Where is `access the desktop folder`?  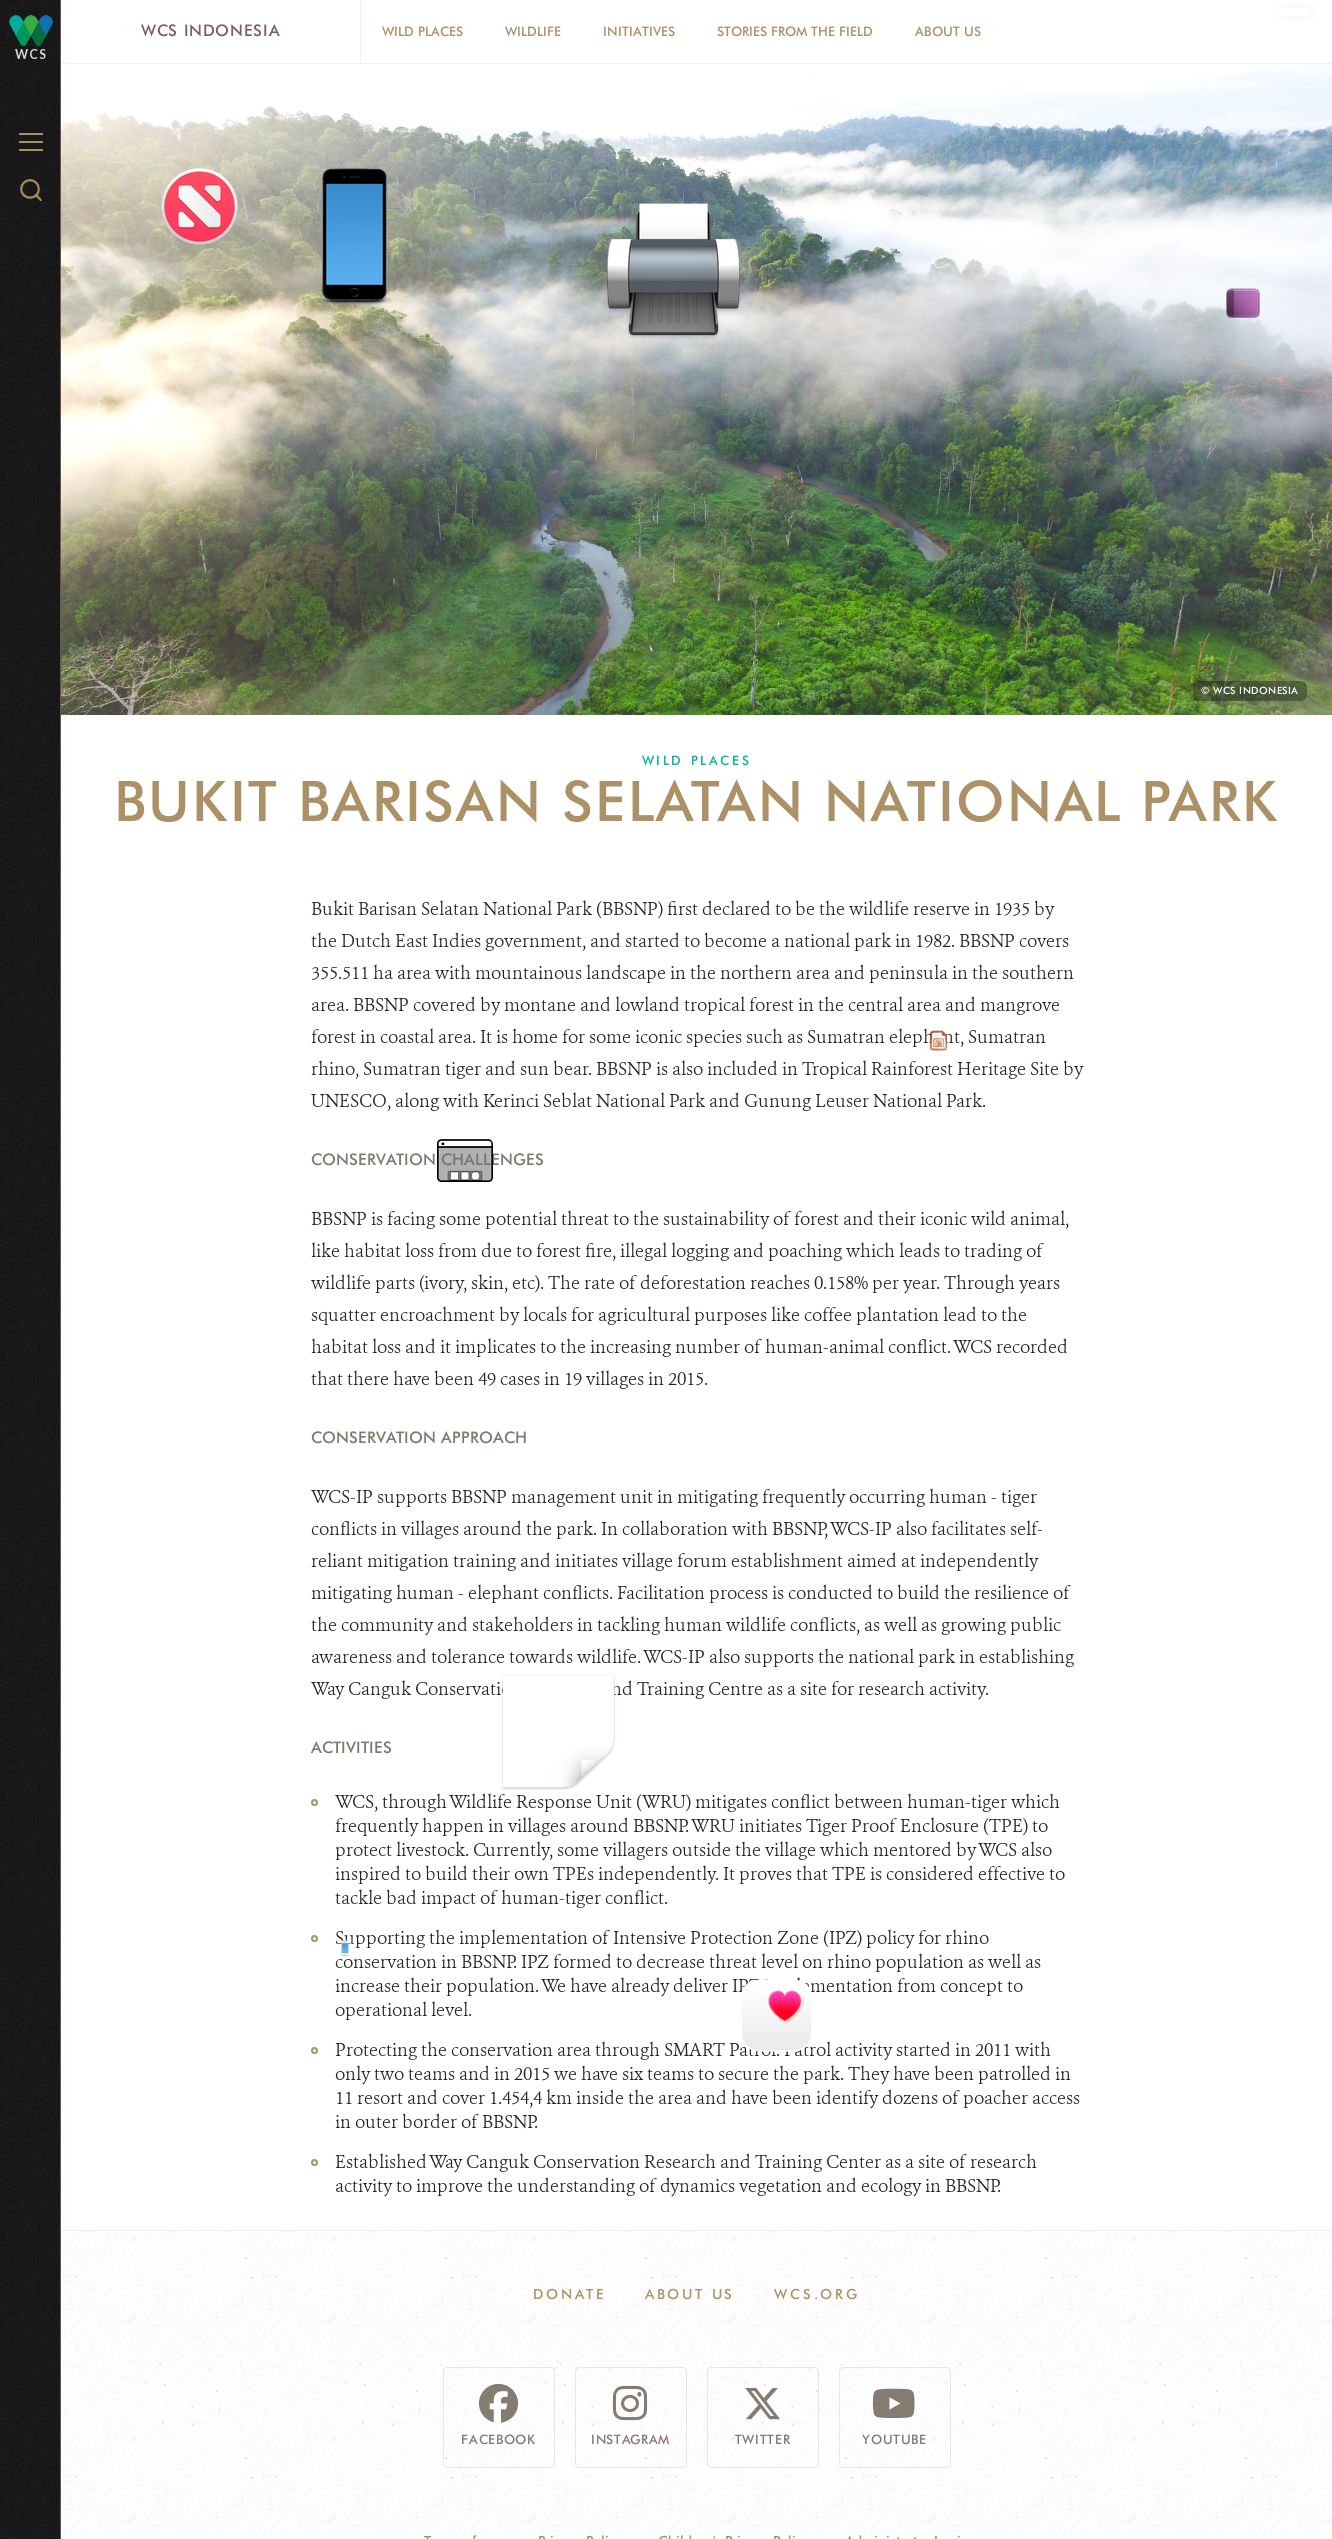 access the desktop folder is located at coordinates (1243, 302).